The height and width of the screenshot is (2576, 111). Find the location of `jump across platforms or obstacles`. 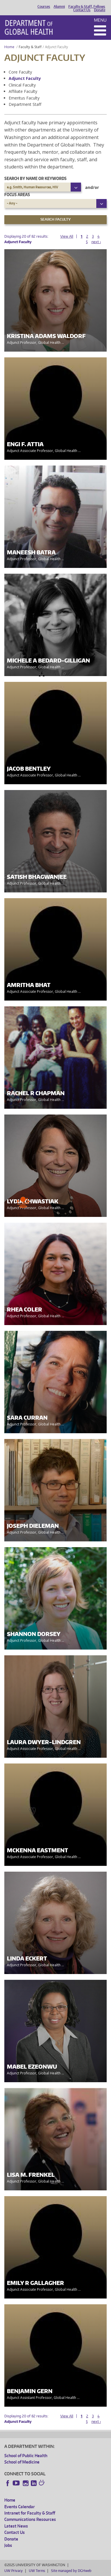

jump across platforms or obstacles is located at coordinates (42, 673).